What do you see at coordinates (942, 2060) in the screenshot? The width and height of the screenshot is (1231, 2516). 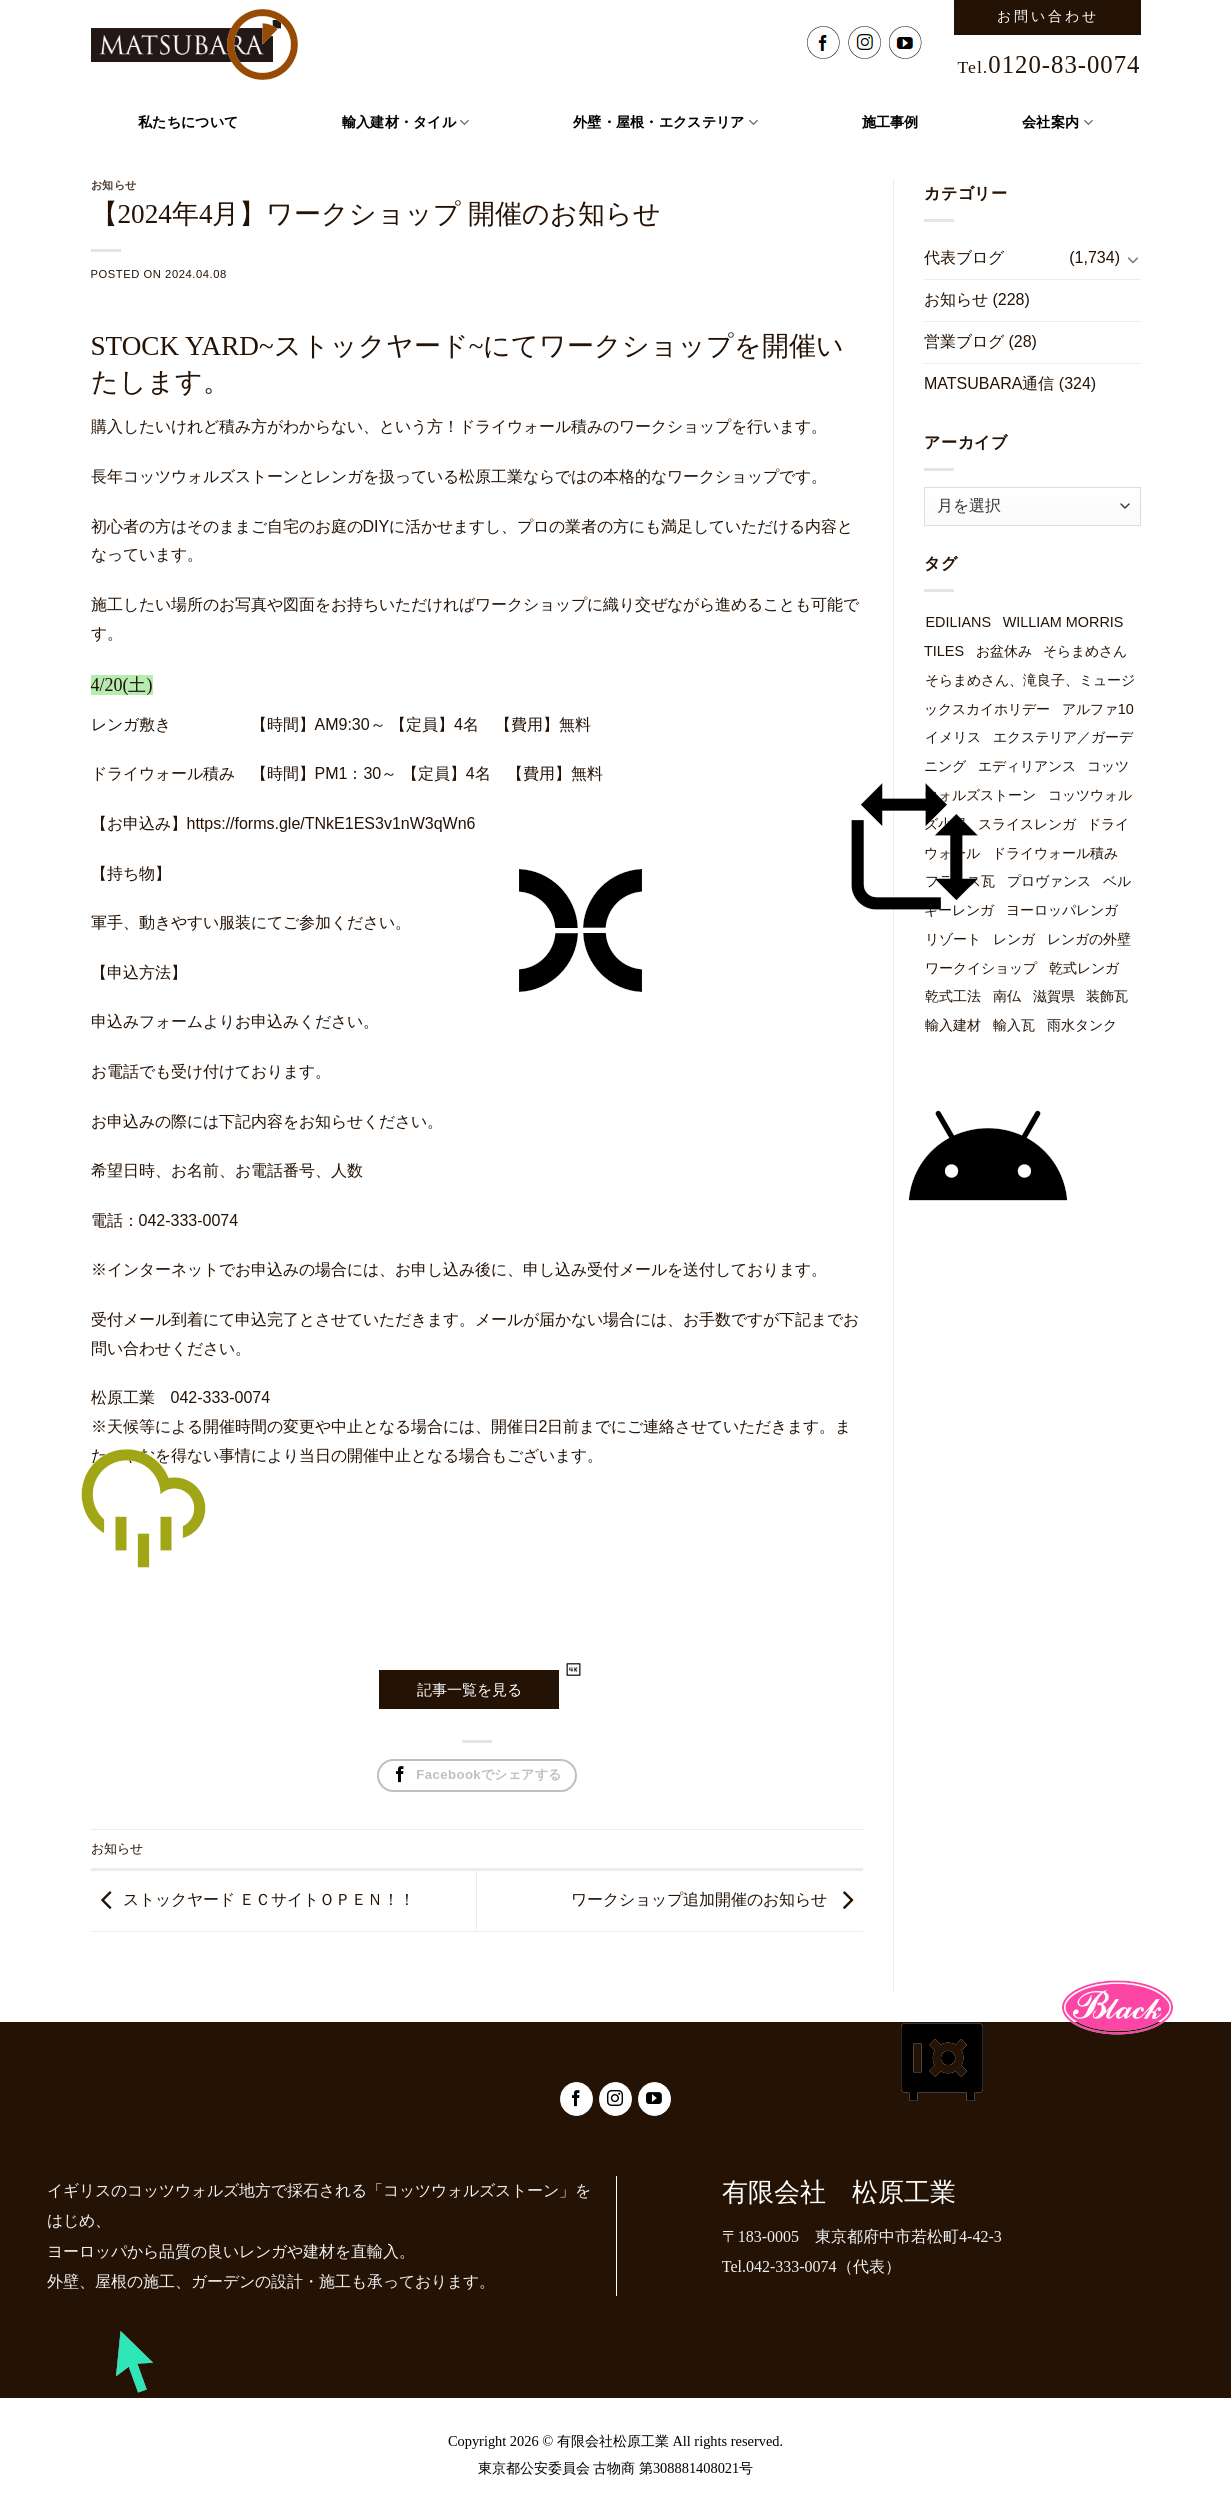 I see `access secure storage or vault` at bounding box center [942, 2060].